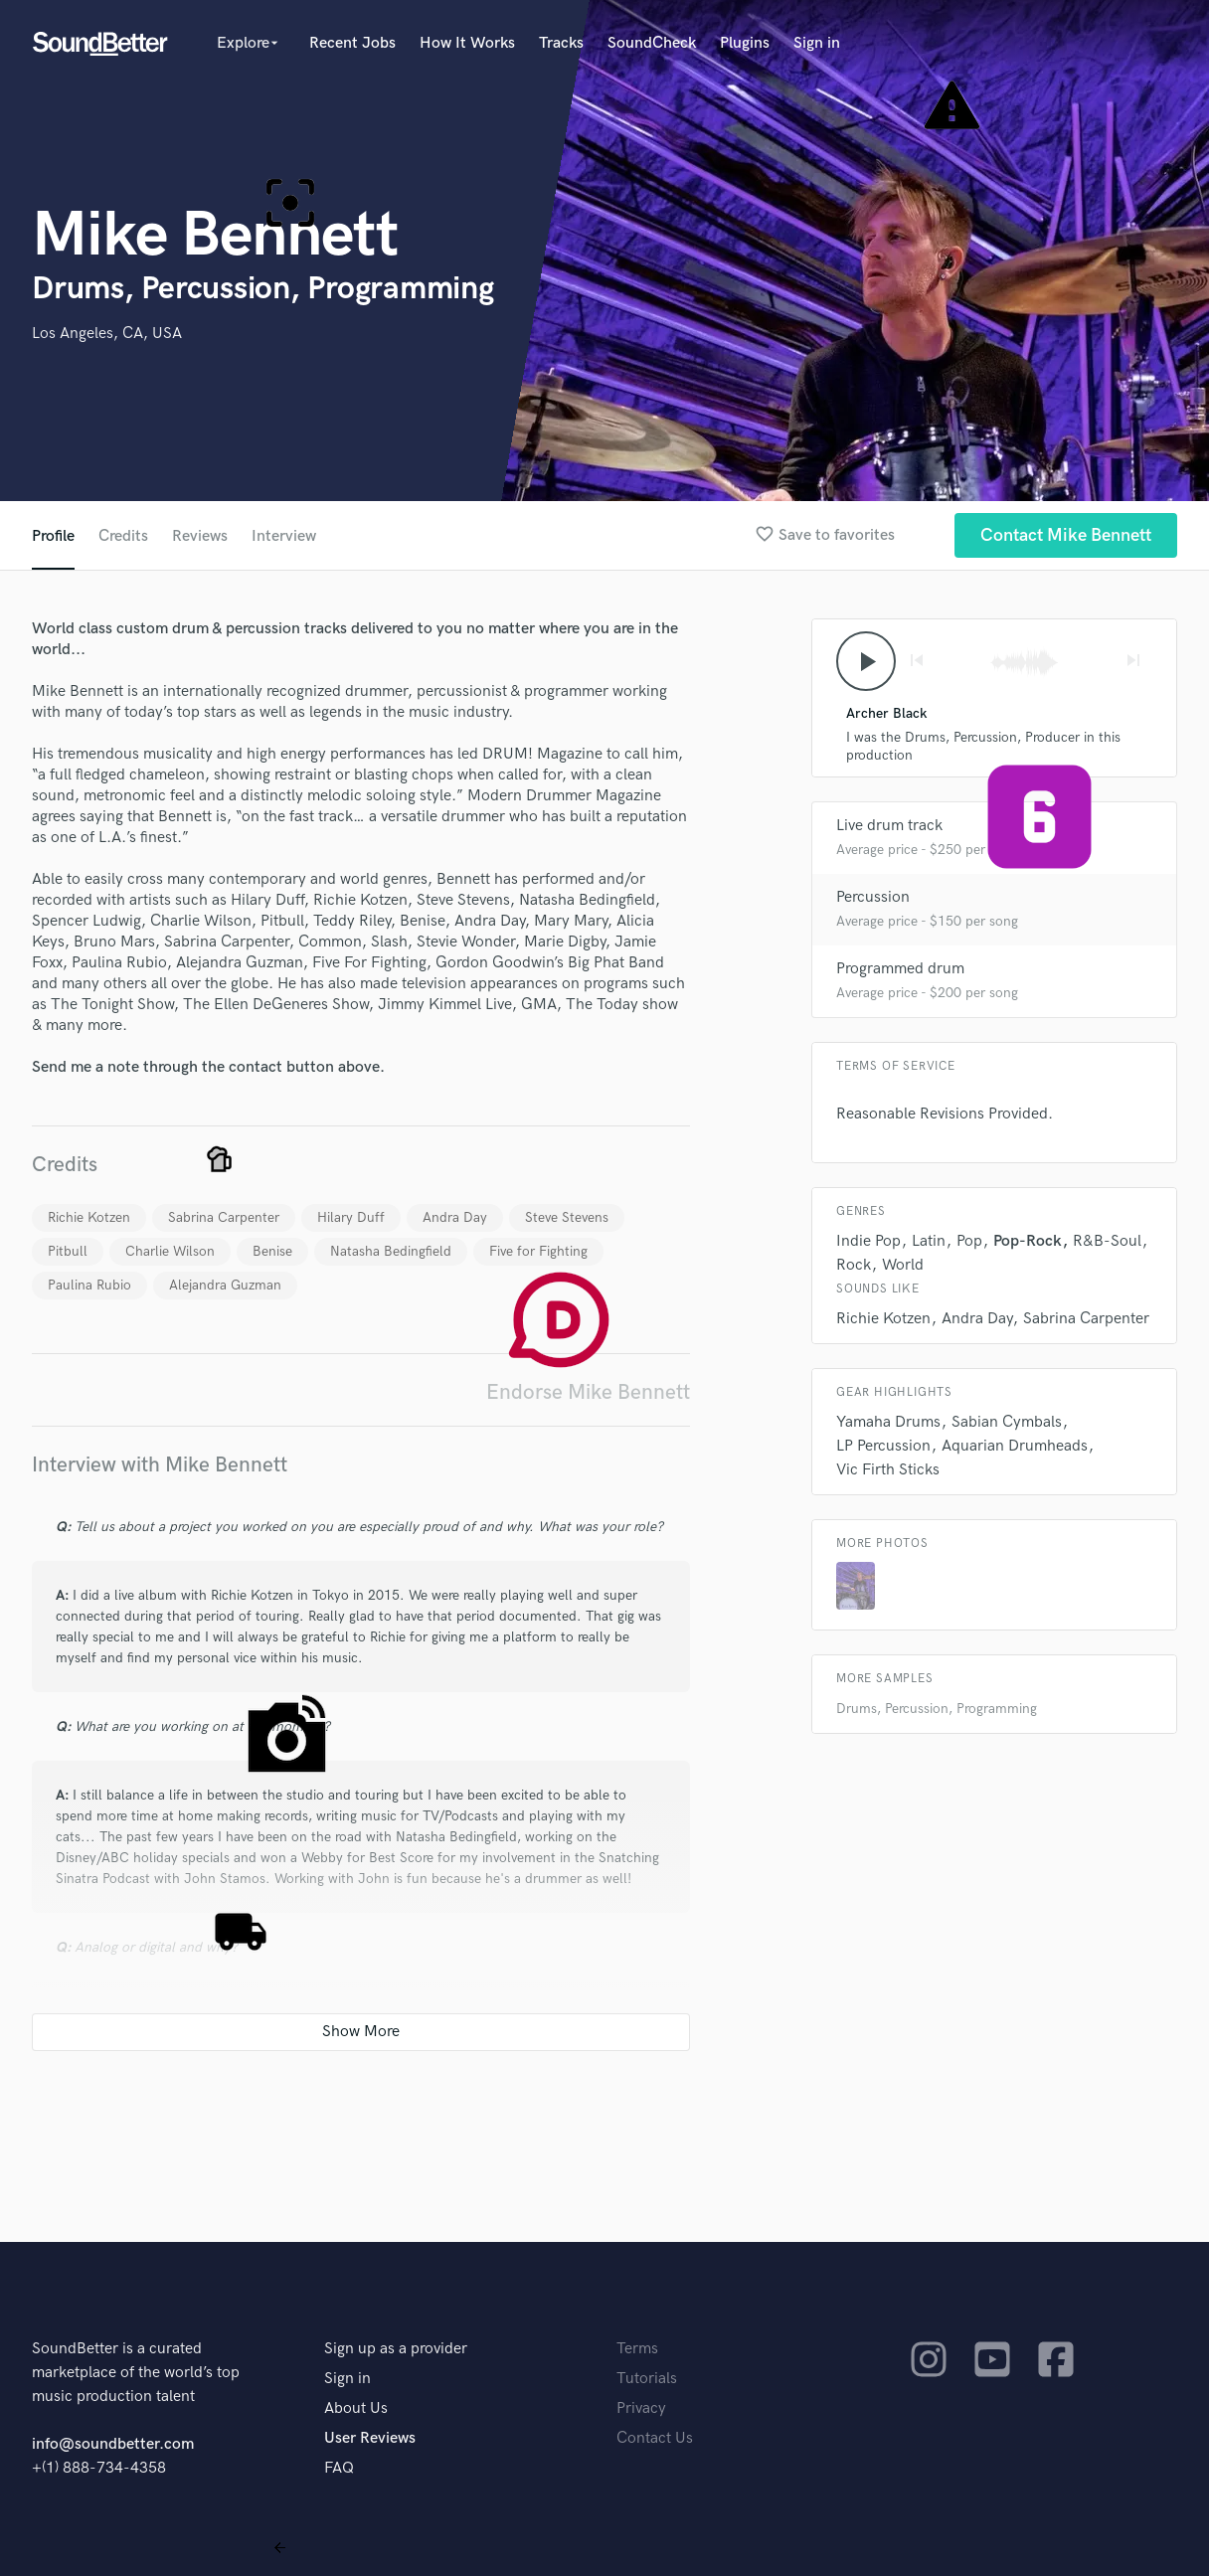 This screenshot has width=1209, height=2576. Describe the element at coordinates (219, 1159) in the screenshot. I see `find nearby sports bars or pubs` at that location.